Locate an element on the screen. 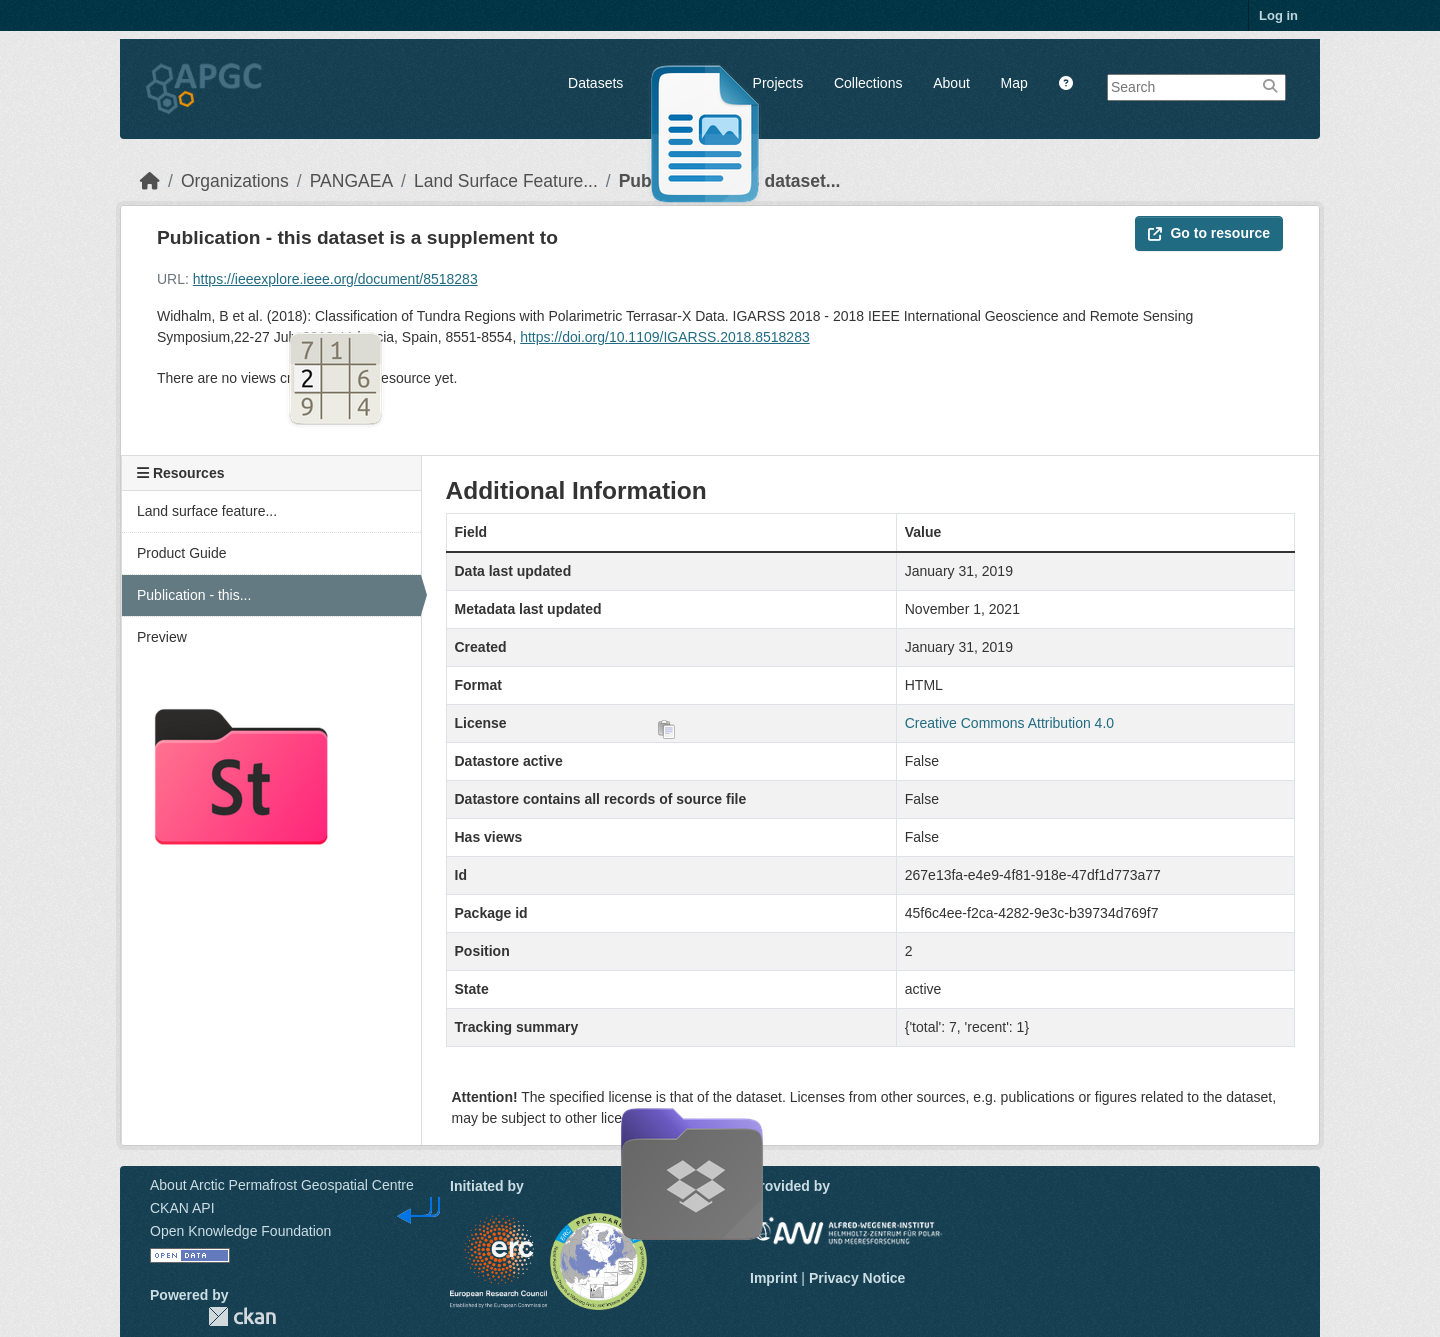 This screenshot has height=1337, width=1440. open adobe stock assets folder is located at coordinates (240, 781).